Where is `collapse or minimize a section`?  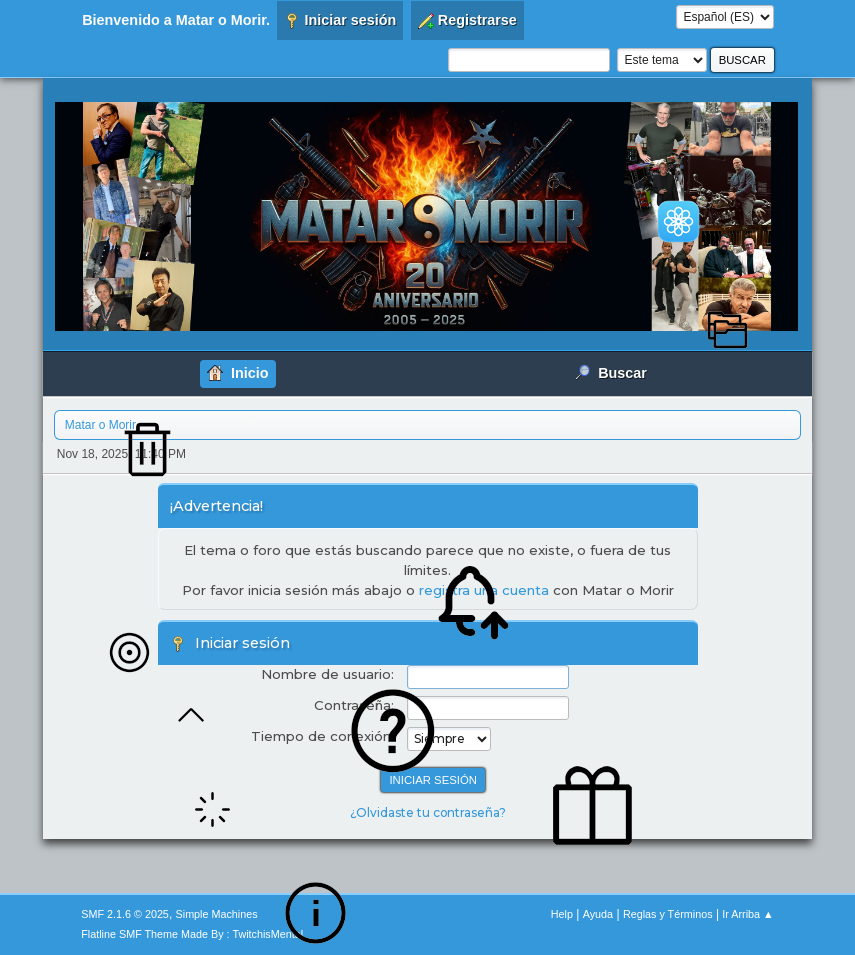 collapse or minimize a section is located at coordinates (191, 716).